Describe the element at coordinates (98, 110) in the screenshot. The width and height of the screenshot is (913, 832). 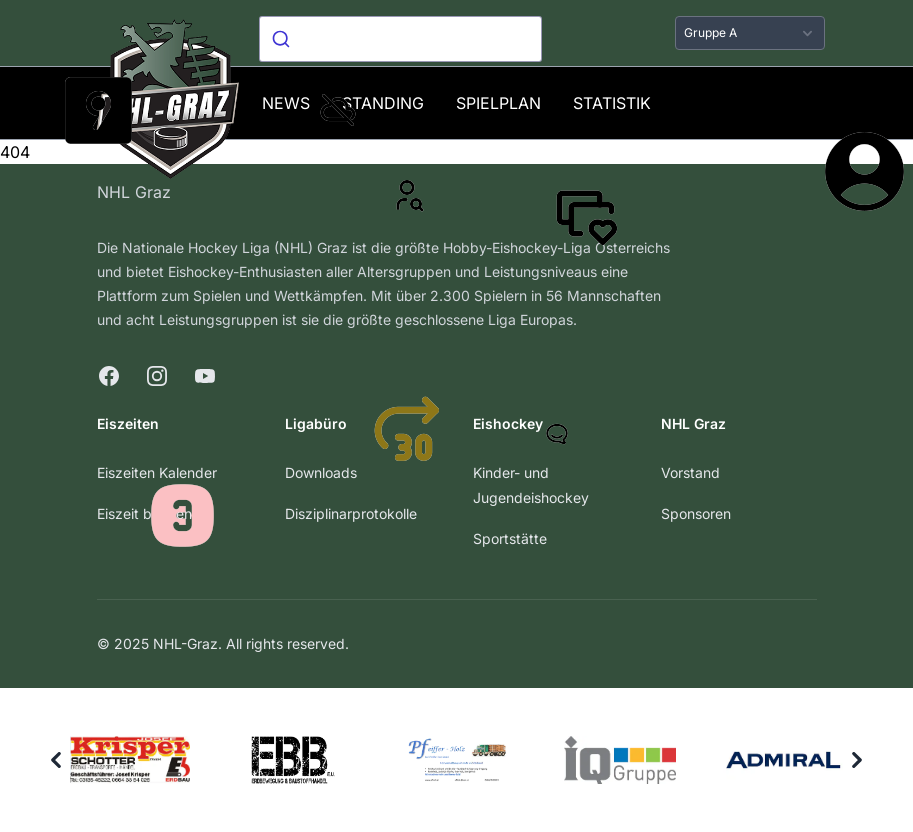
I see `select the number nine` at that location.